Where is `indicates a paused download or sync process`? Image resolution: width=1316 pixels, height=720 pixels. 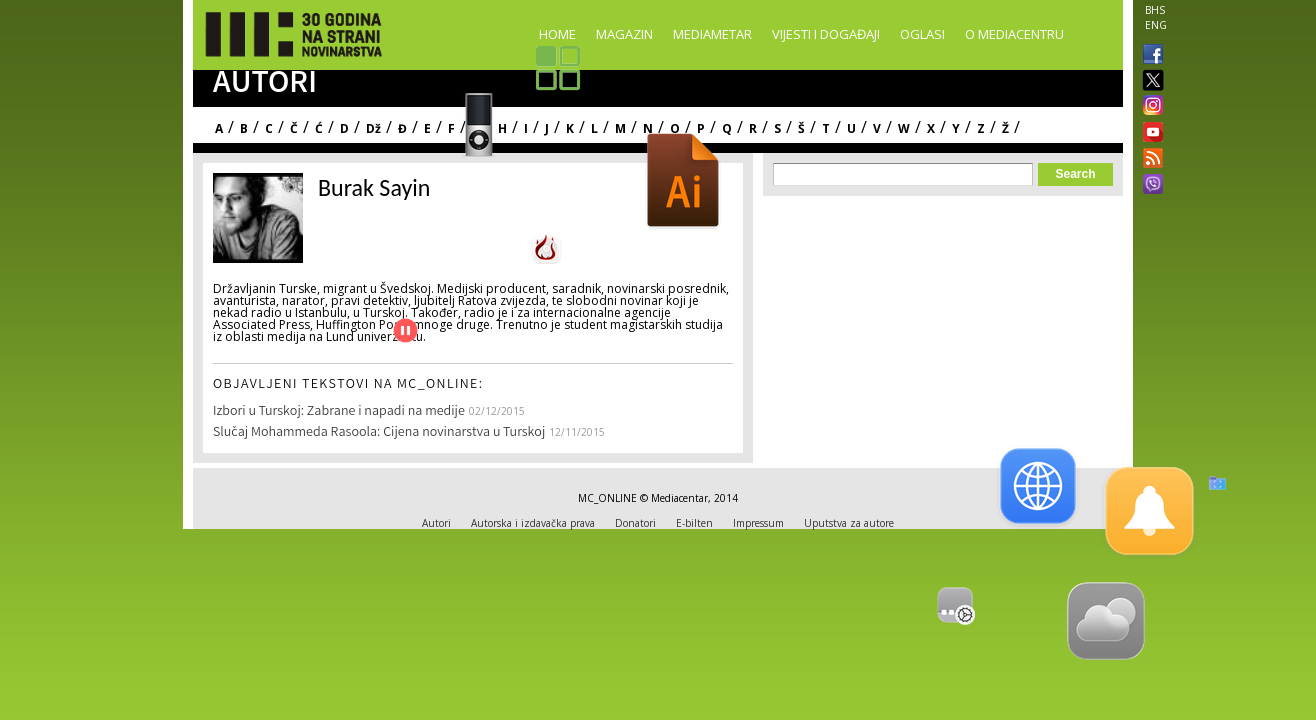 indicates a paused download or sync process is located at coordinates (405, 330).